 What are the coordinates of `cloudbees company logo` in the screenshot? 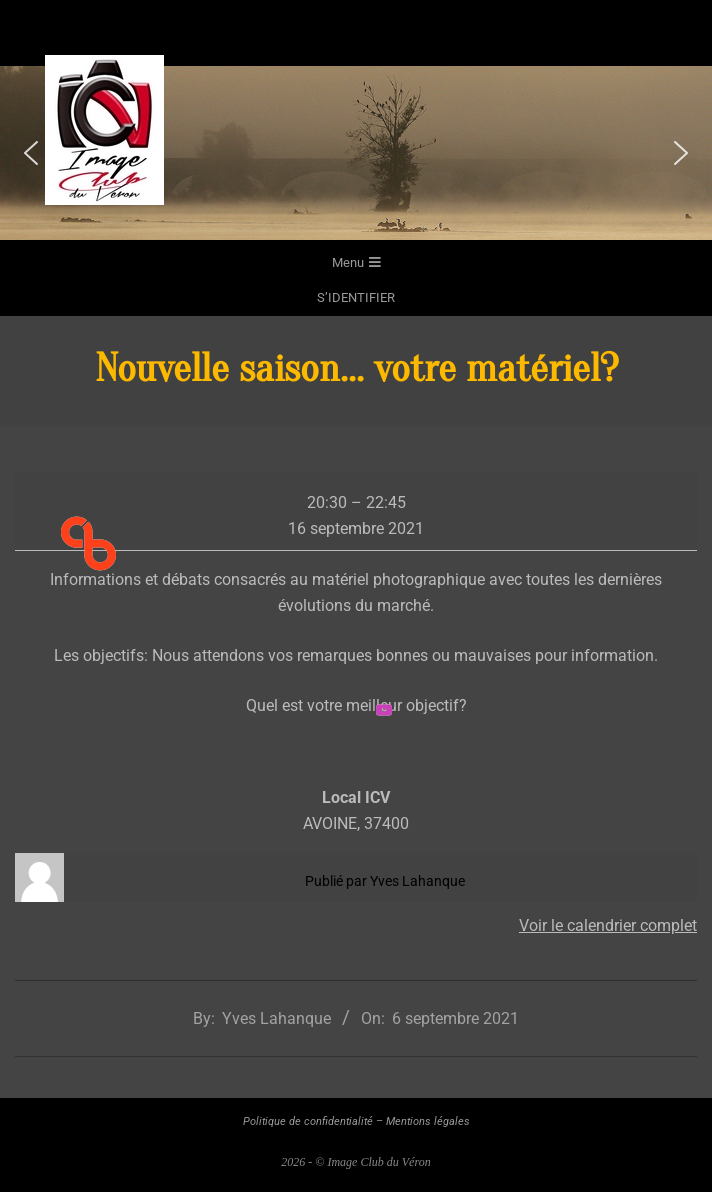 It's located at (88, 543).